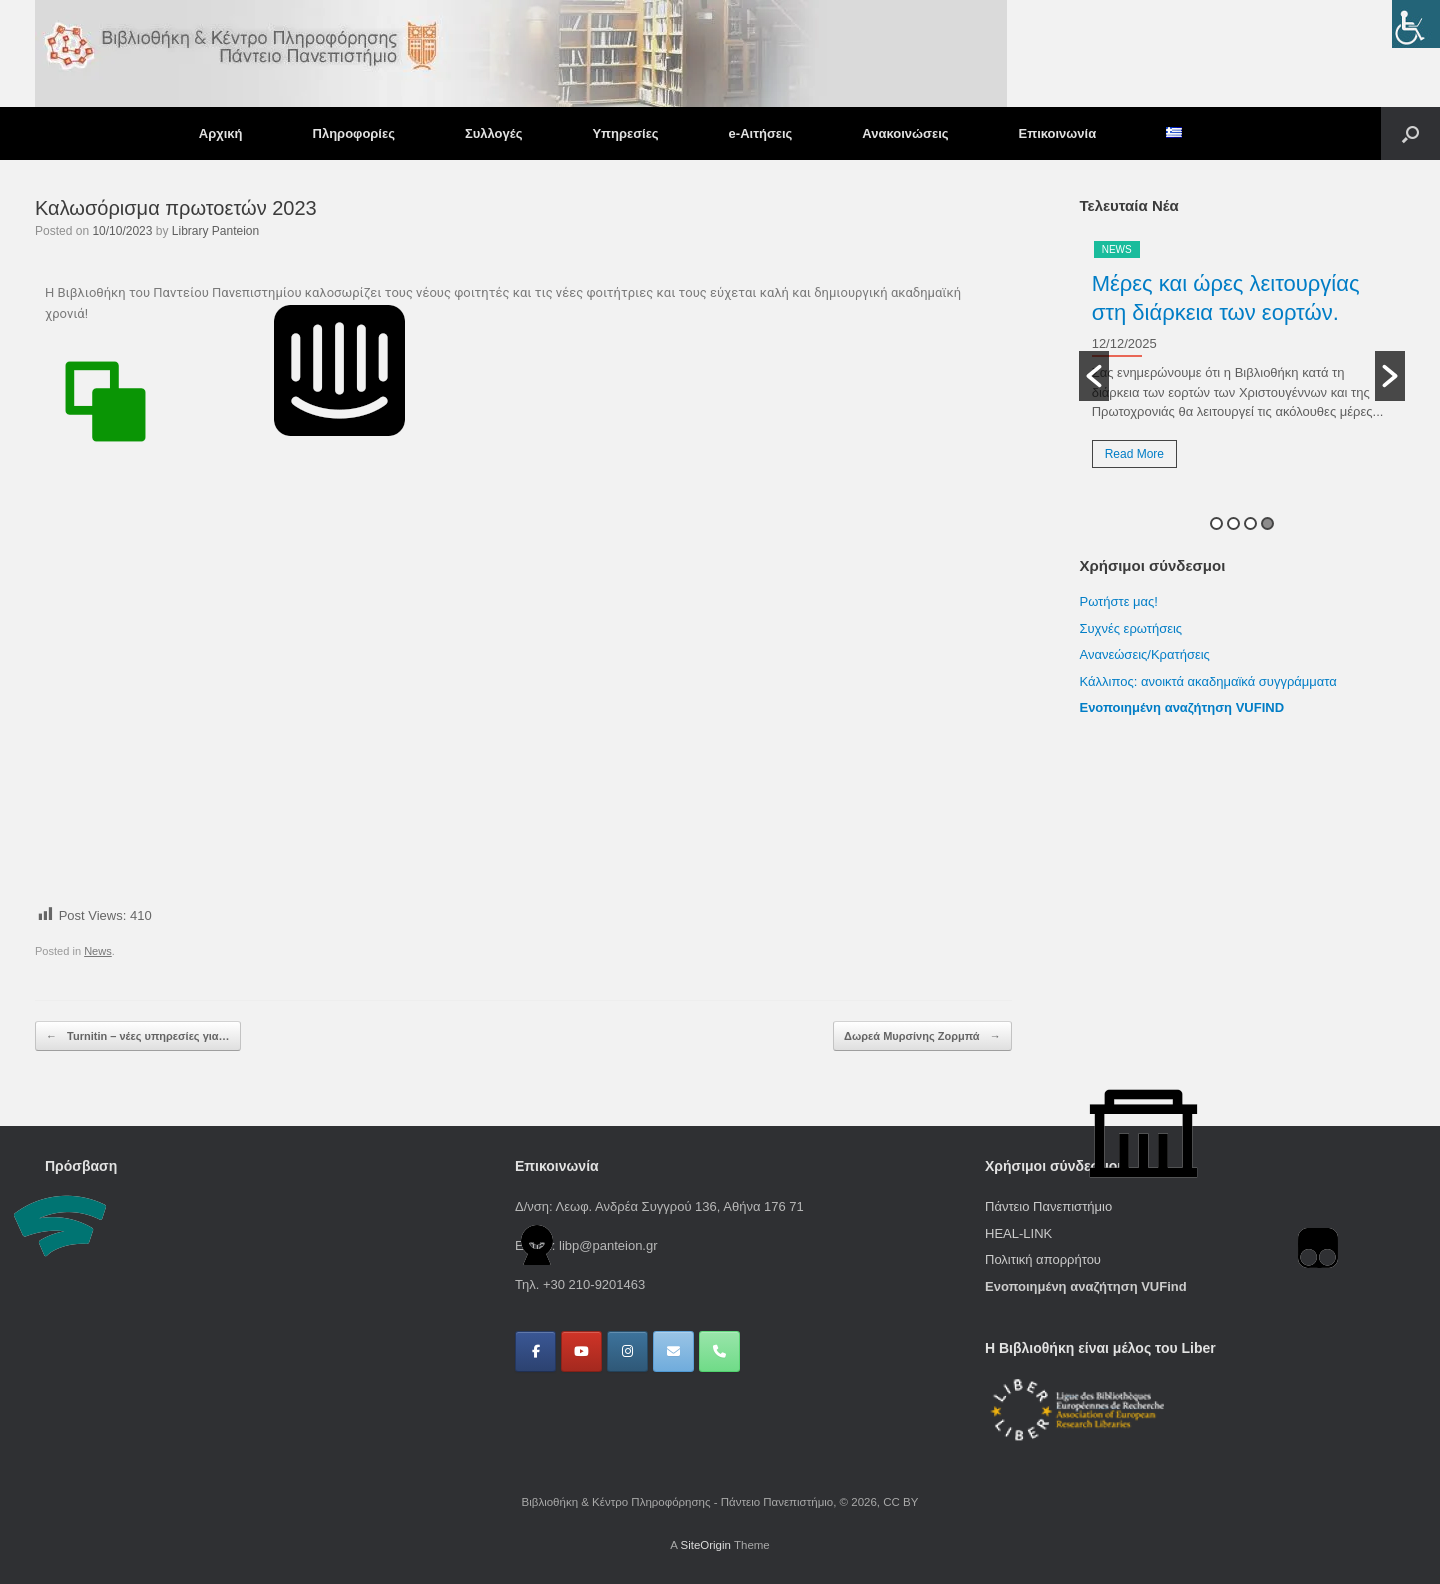 This screenshot has width=1440, height=1584. Describe the element at coordinates (1318, 1248) in the screenshot. I see `open Tampermonkey browser extension` at that location.